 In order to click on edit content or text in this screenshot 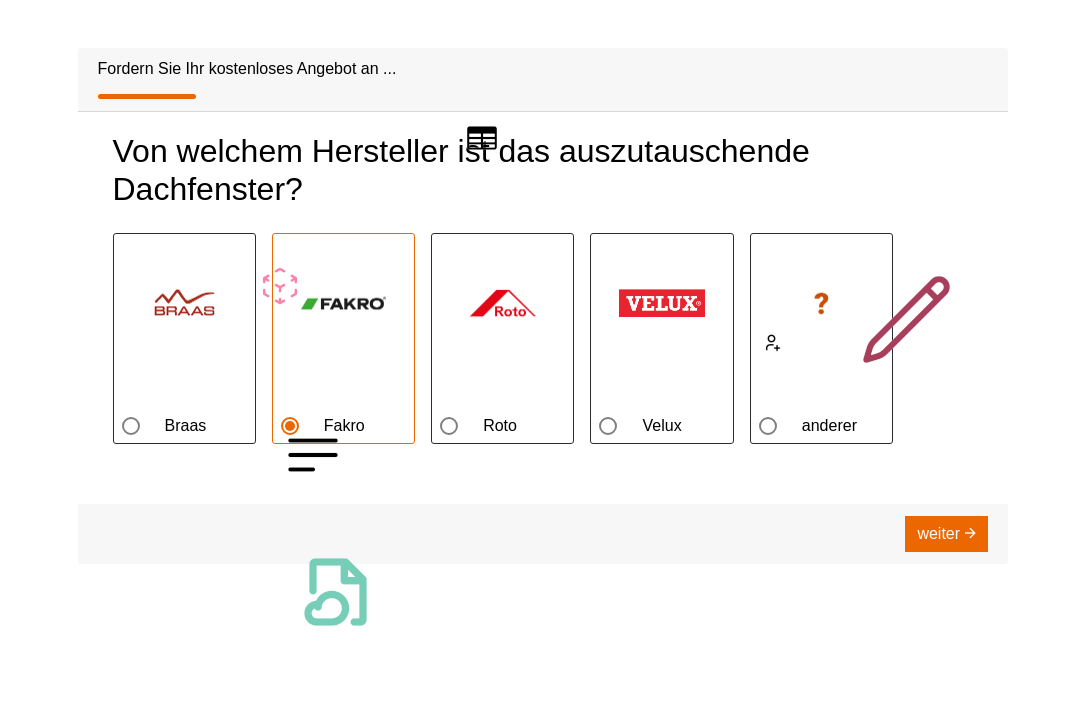, I will do `click(906, 319)`.